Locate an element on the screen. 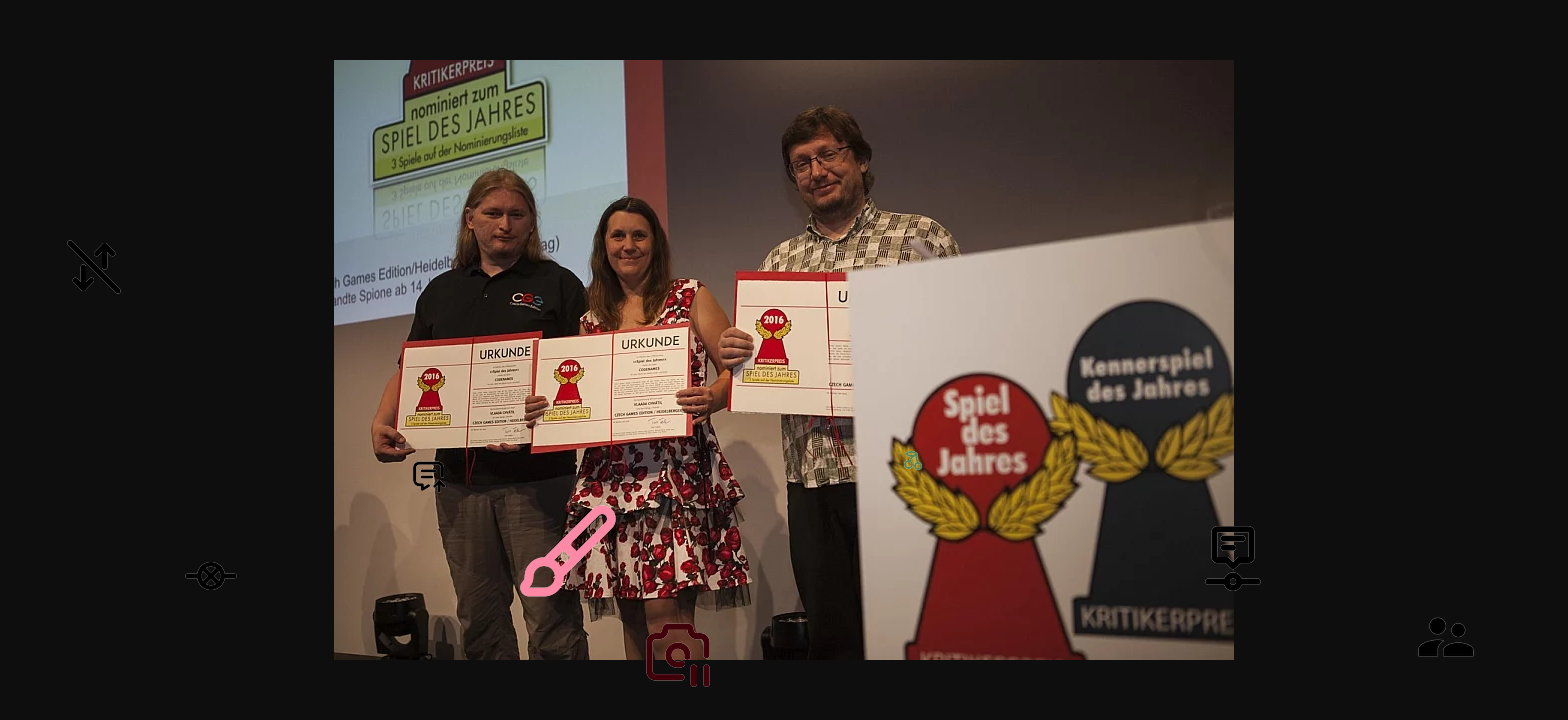 The width and height of the screenshot is (1568, 720). view event details on timeline is located at coordinates (1233, 557).